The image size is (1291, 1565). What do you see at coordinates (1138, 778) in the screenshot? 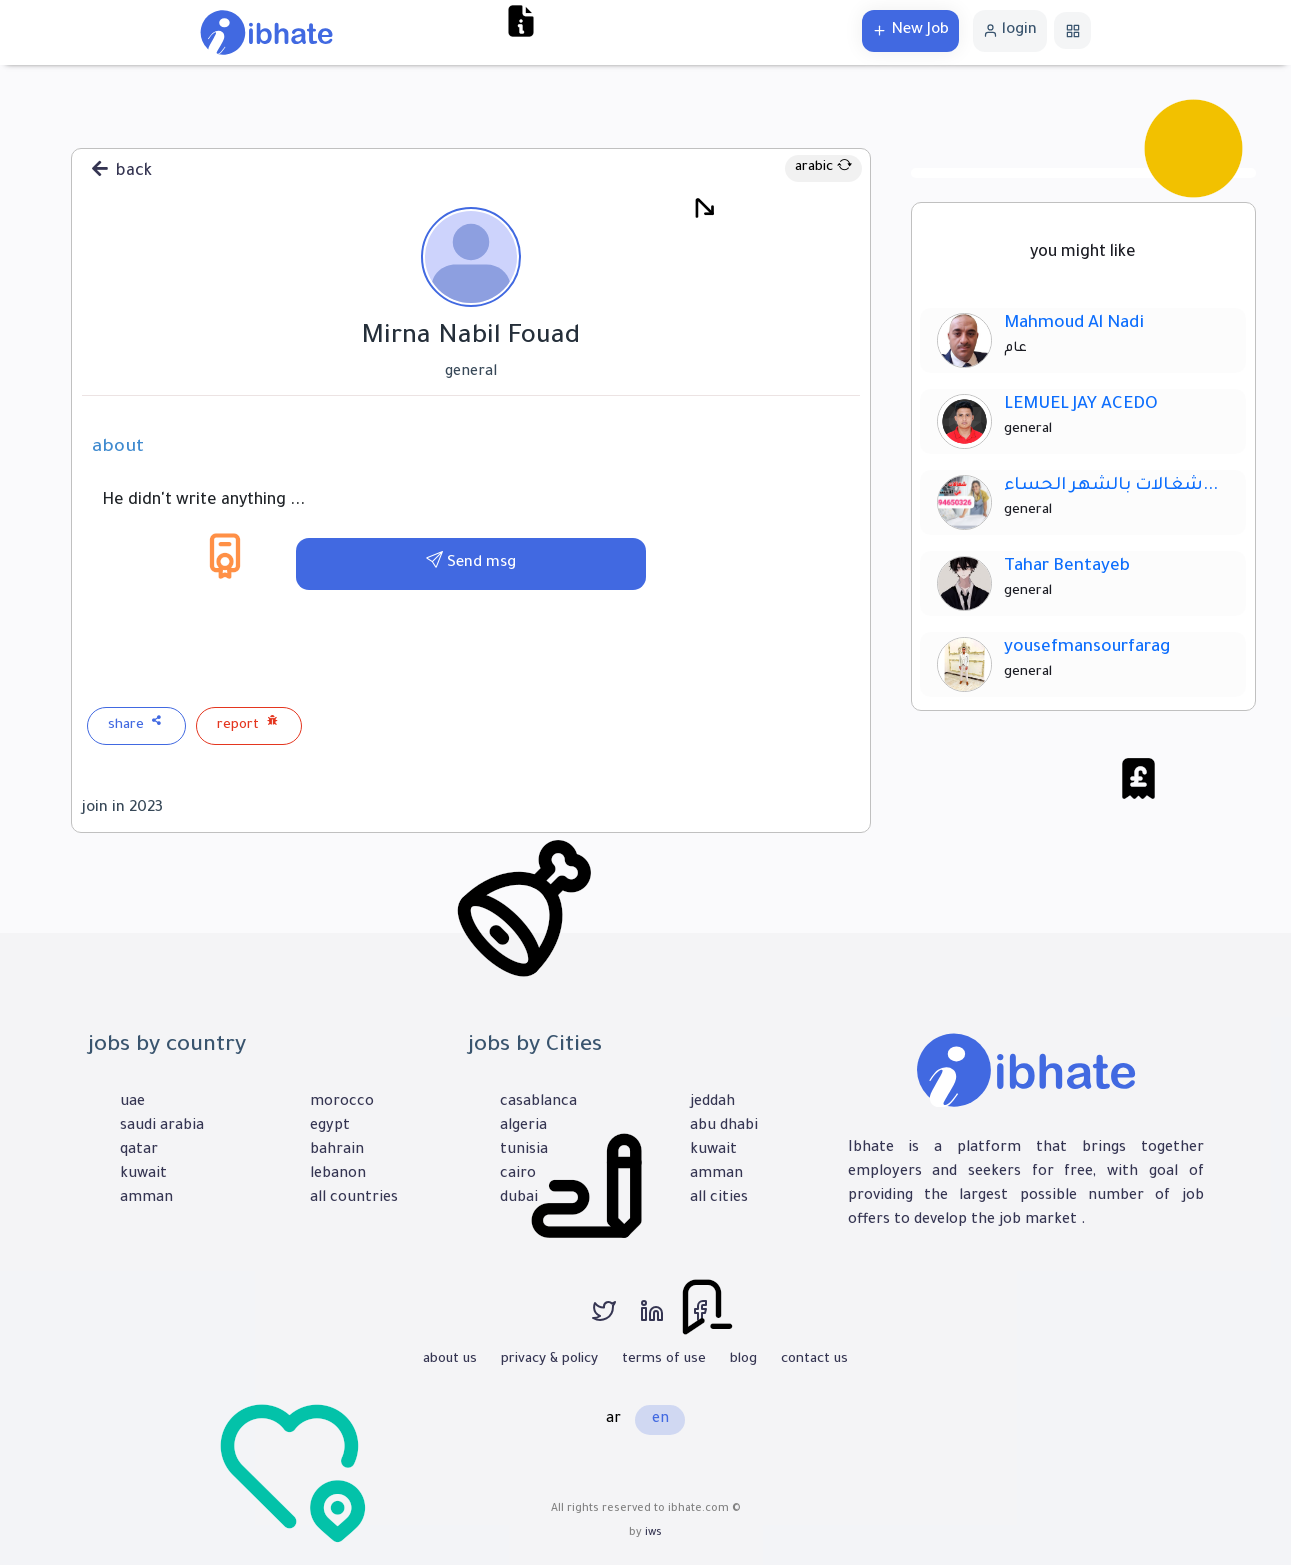
I see `view receipt or transaction in British pounds` at bounding box center [1138, 778].